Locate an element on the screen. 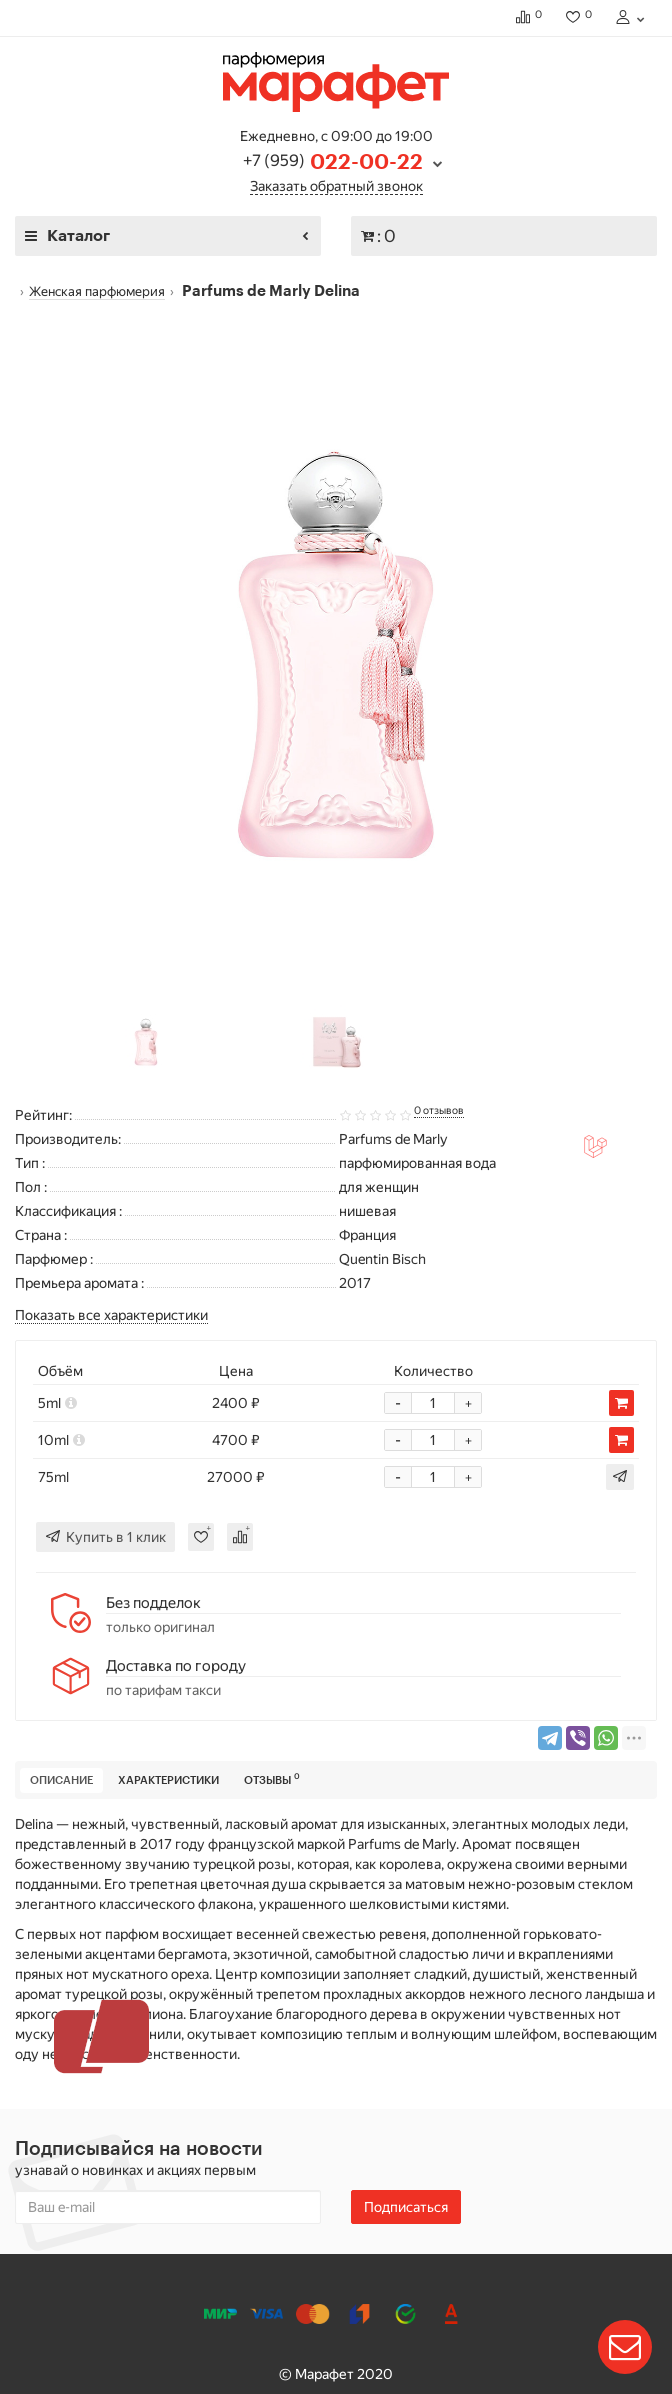 This screenshot has width=672, height=2394. open the warp terminal application is located at coordinates (101, 2036).